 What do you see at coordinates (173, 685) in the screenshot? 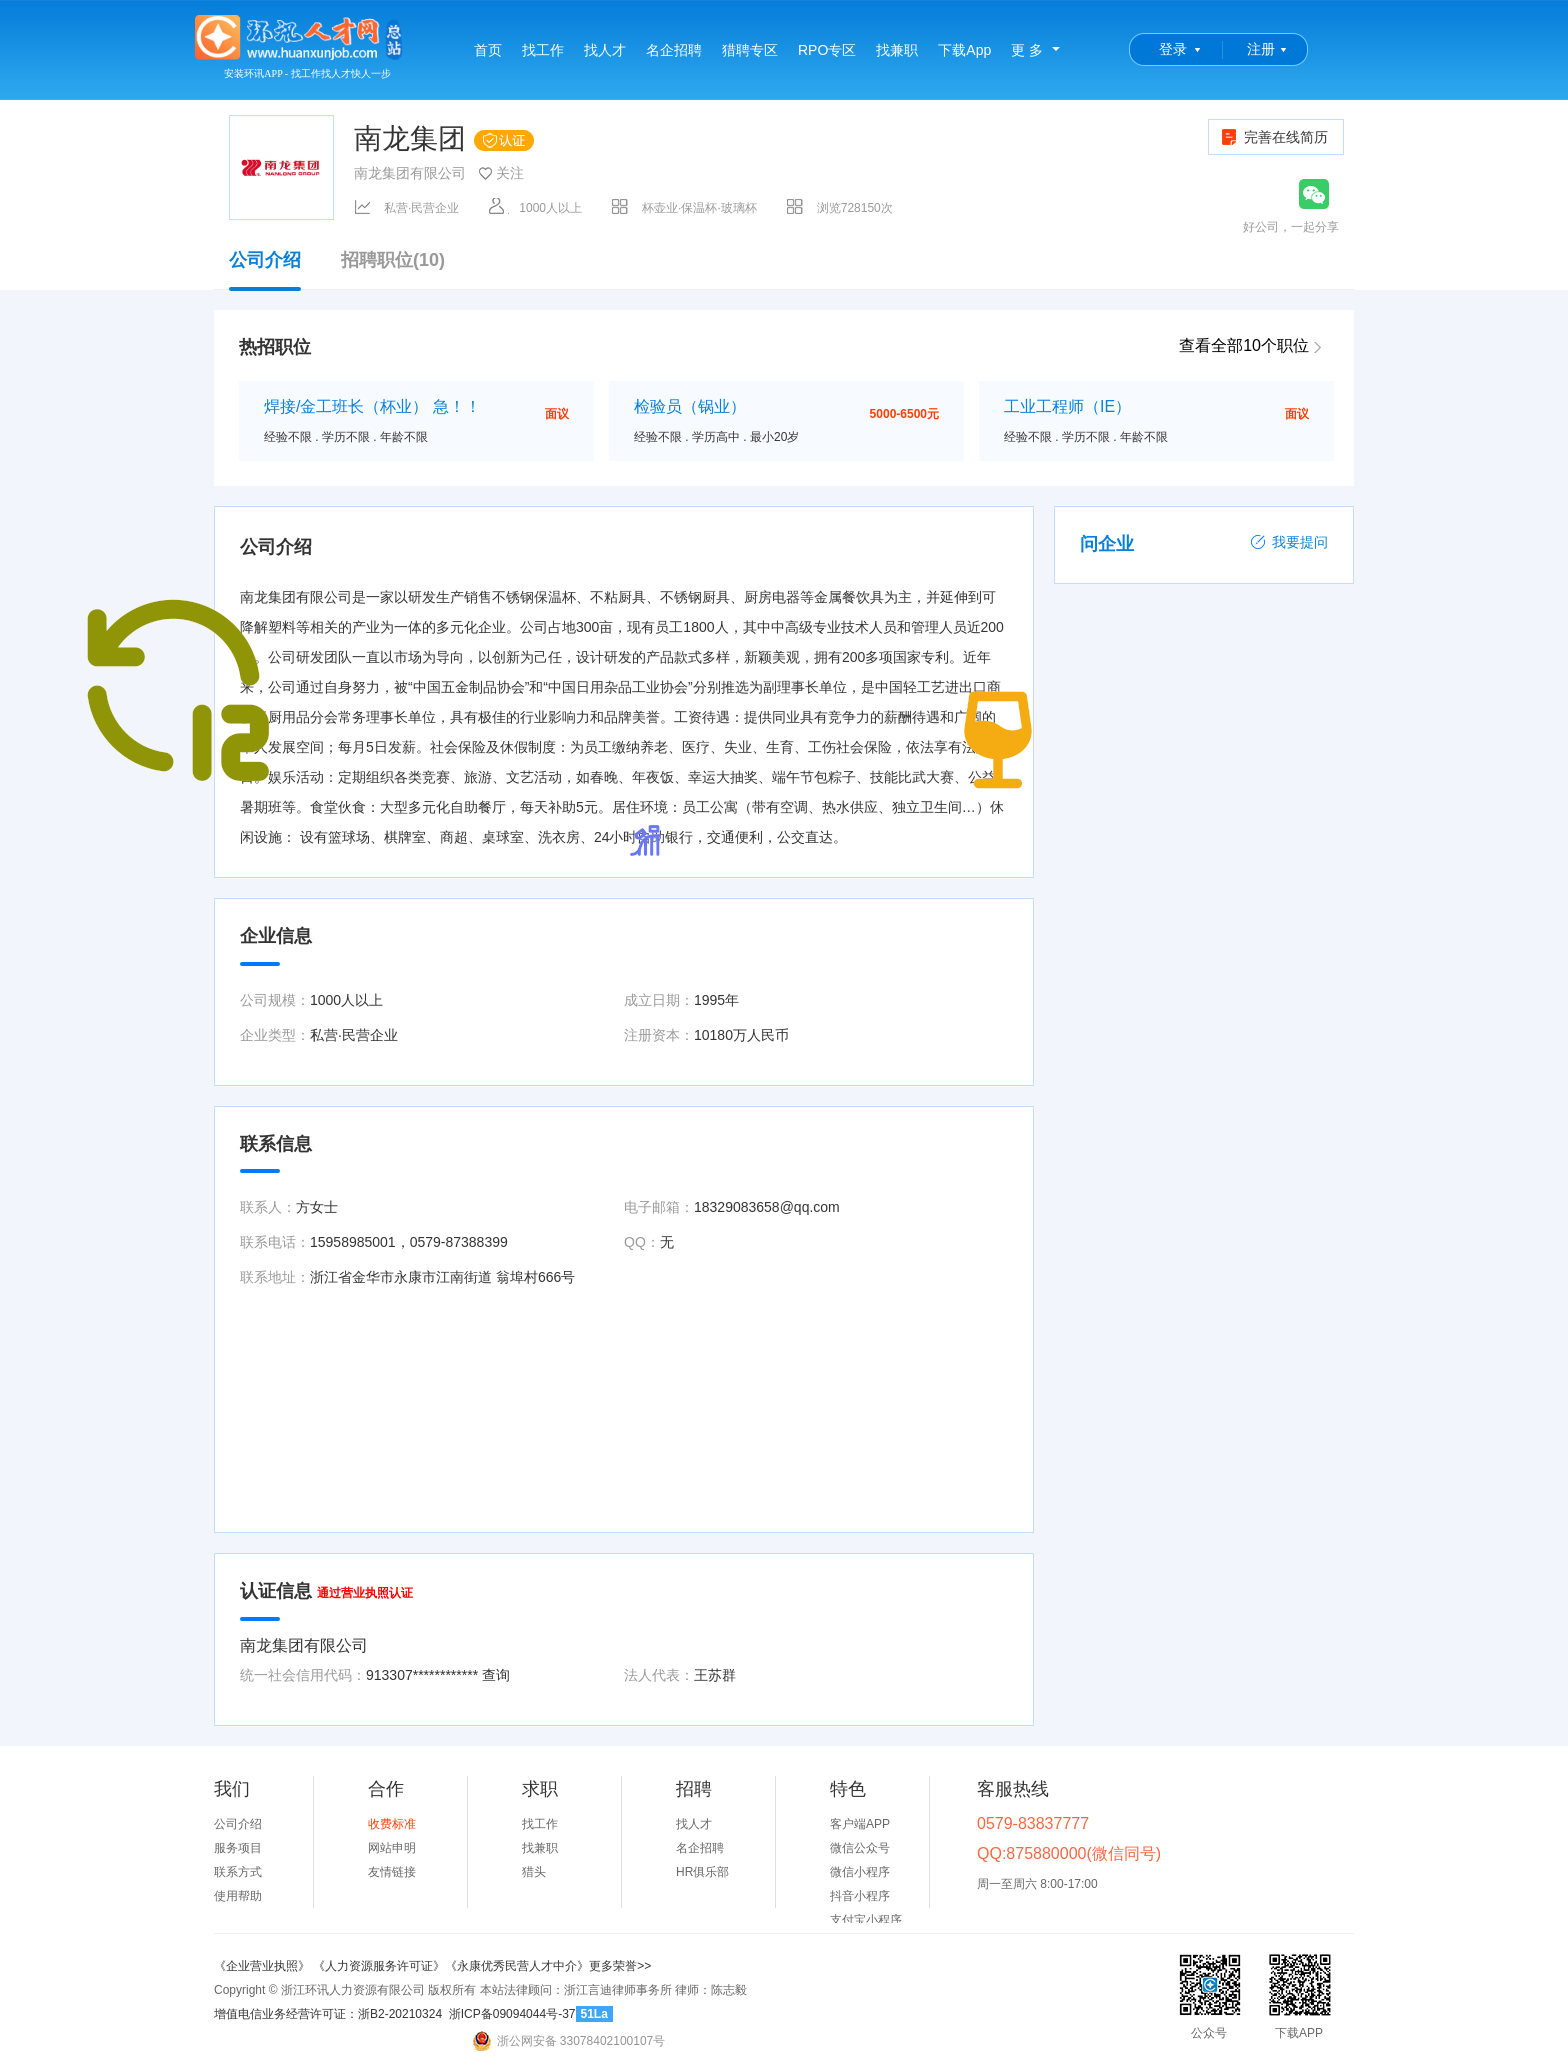
I see `switch to 12-hour time format` at bounding box center [173, 685].